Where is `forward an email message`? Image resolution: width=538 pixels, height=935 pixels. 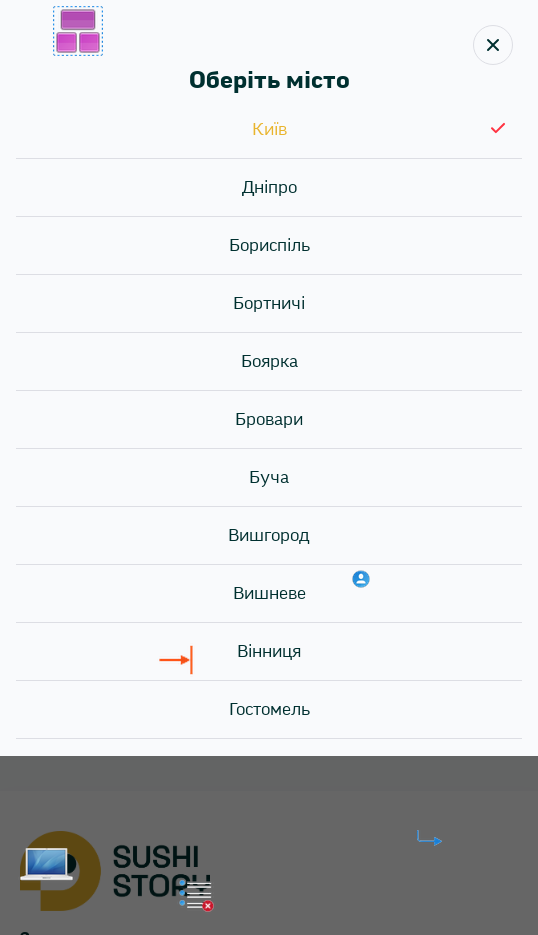 forward an email message is located at coordinates (430, 836).